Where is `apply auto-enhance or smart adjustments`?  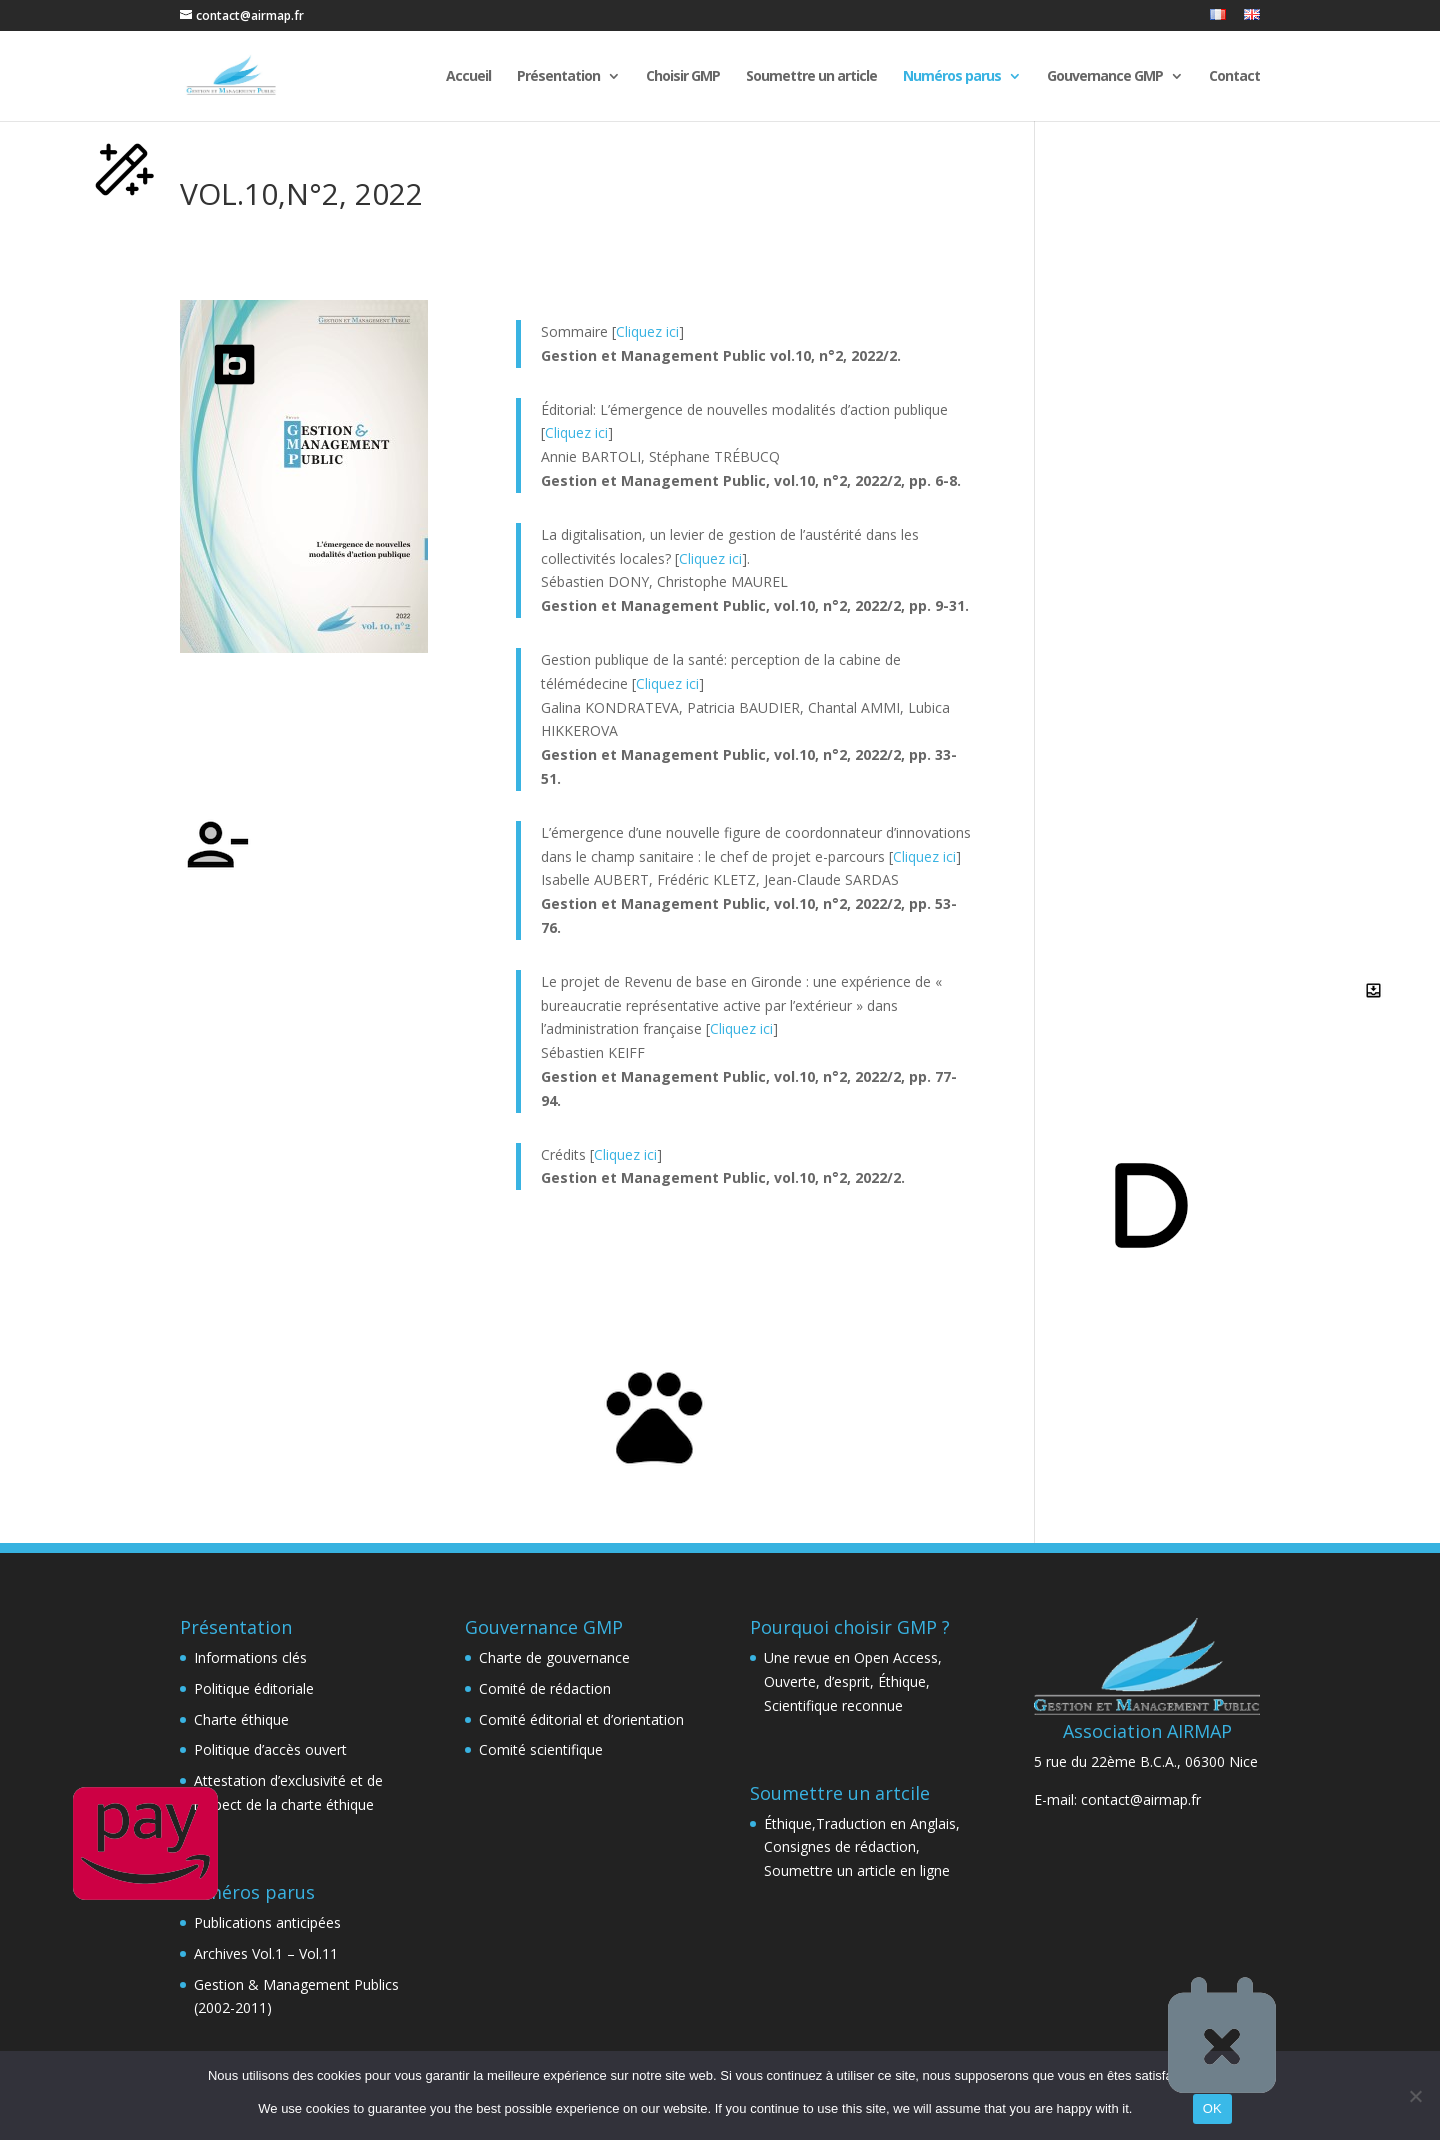 apply auto-enhance or smart adjustments is located at coordinates (121, 169).